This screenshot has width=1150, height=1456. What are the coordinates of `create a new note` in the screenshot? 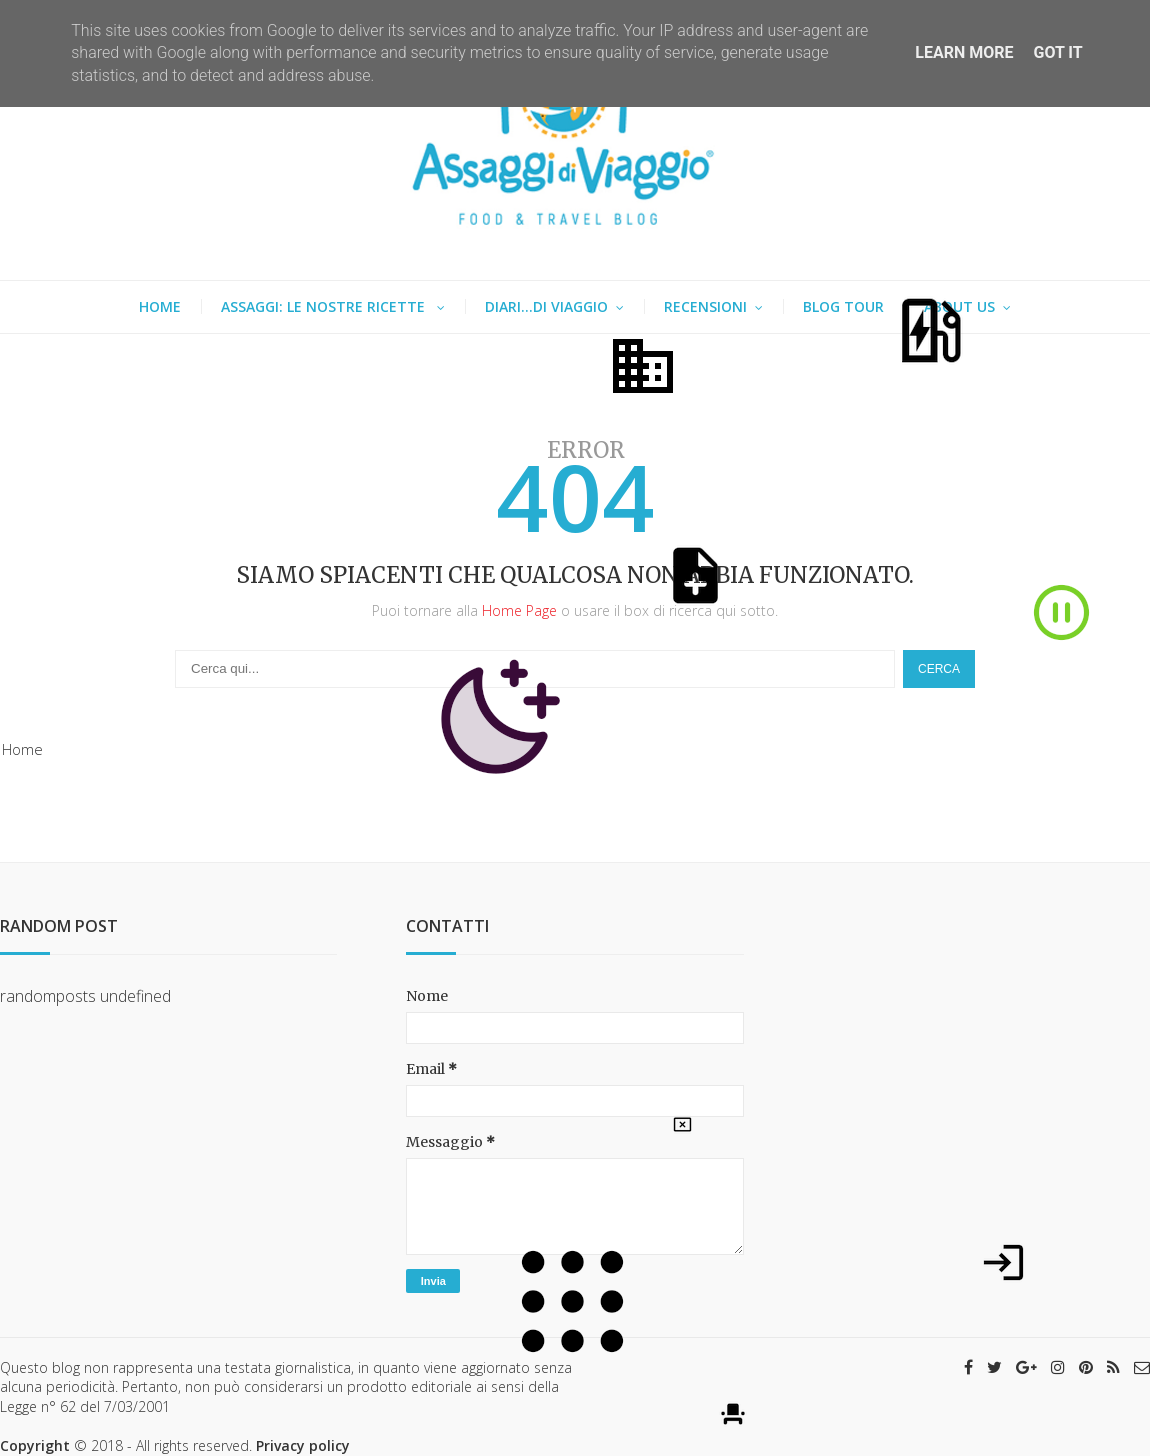 It's located at (695, 575).